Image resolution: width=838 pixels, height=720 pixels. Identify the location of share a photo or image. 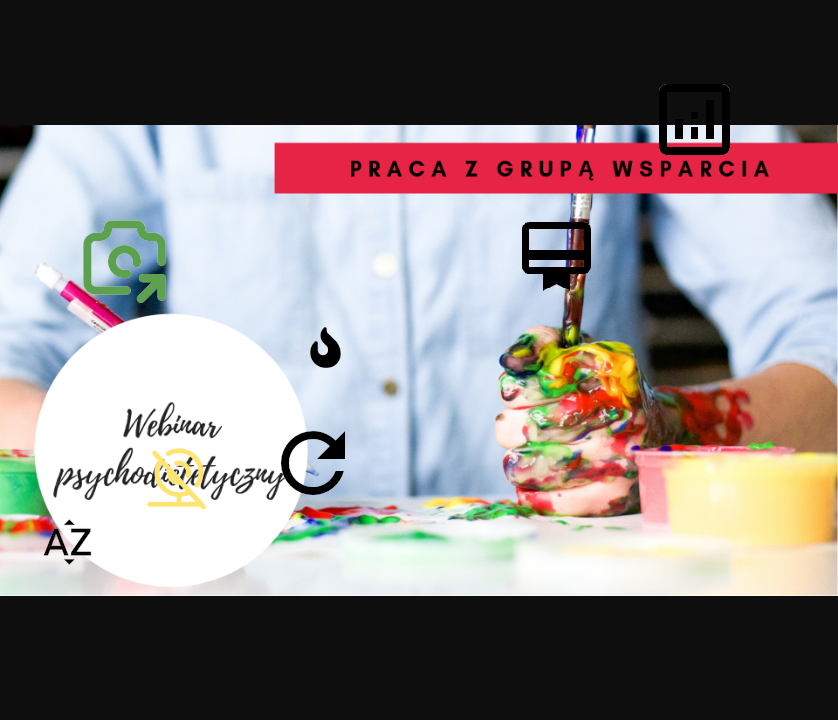
(124, 257).